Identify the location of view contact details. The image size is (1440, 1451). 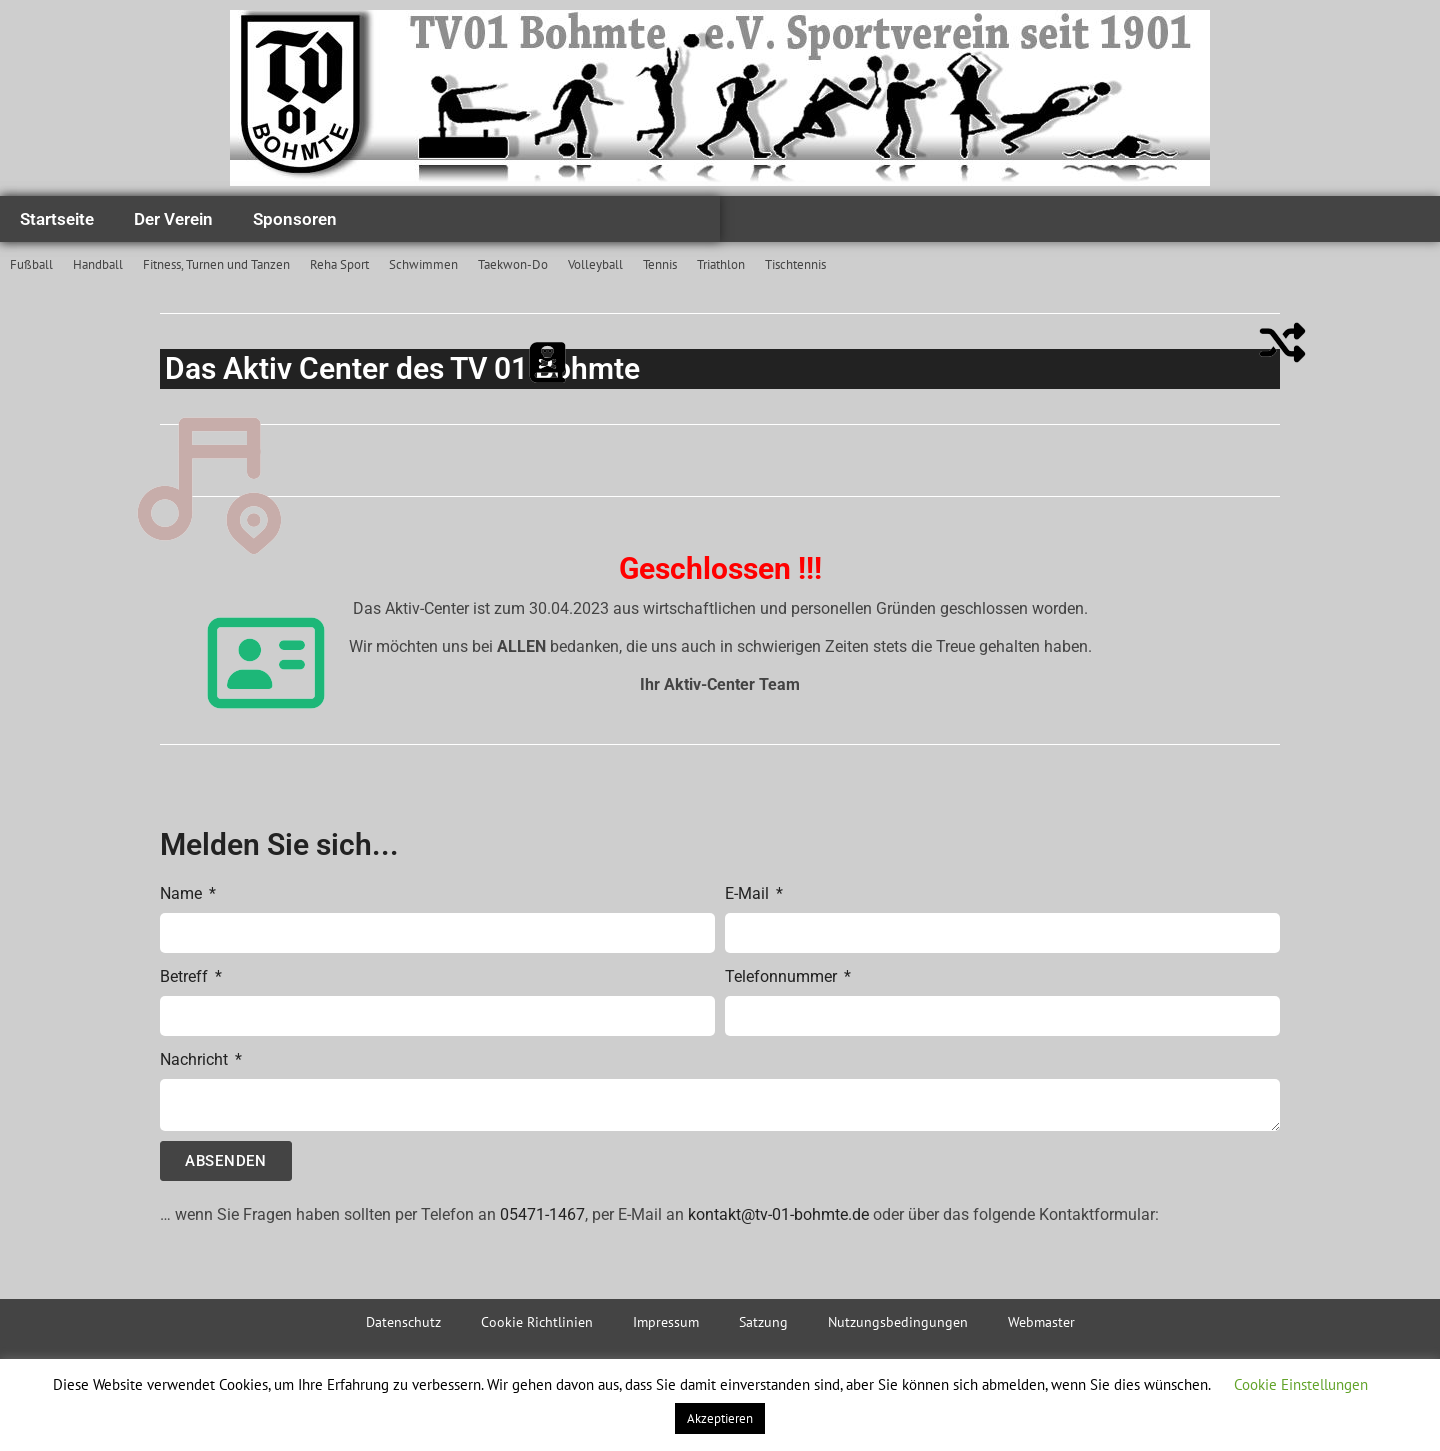
(266, 663).